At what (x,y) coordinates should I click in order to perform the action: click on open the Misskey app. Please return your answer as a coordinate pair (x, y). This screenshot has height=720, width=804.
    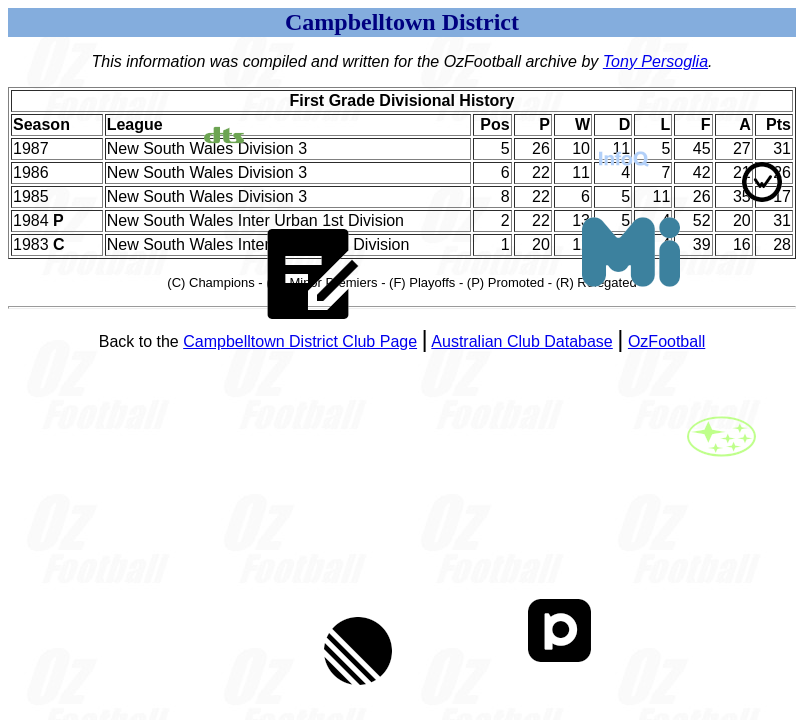
    Looking at the image, I should click on (631, 252).